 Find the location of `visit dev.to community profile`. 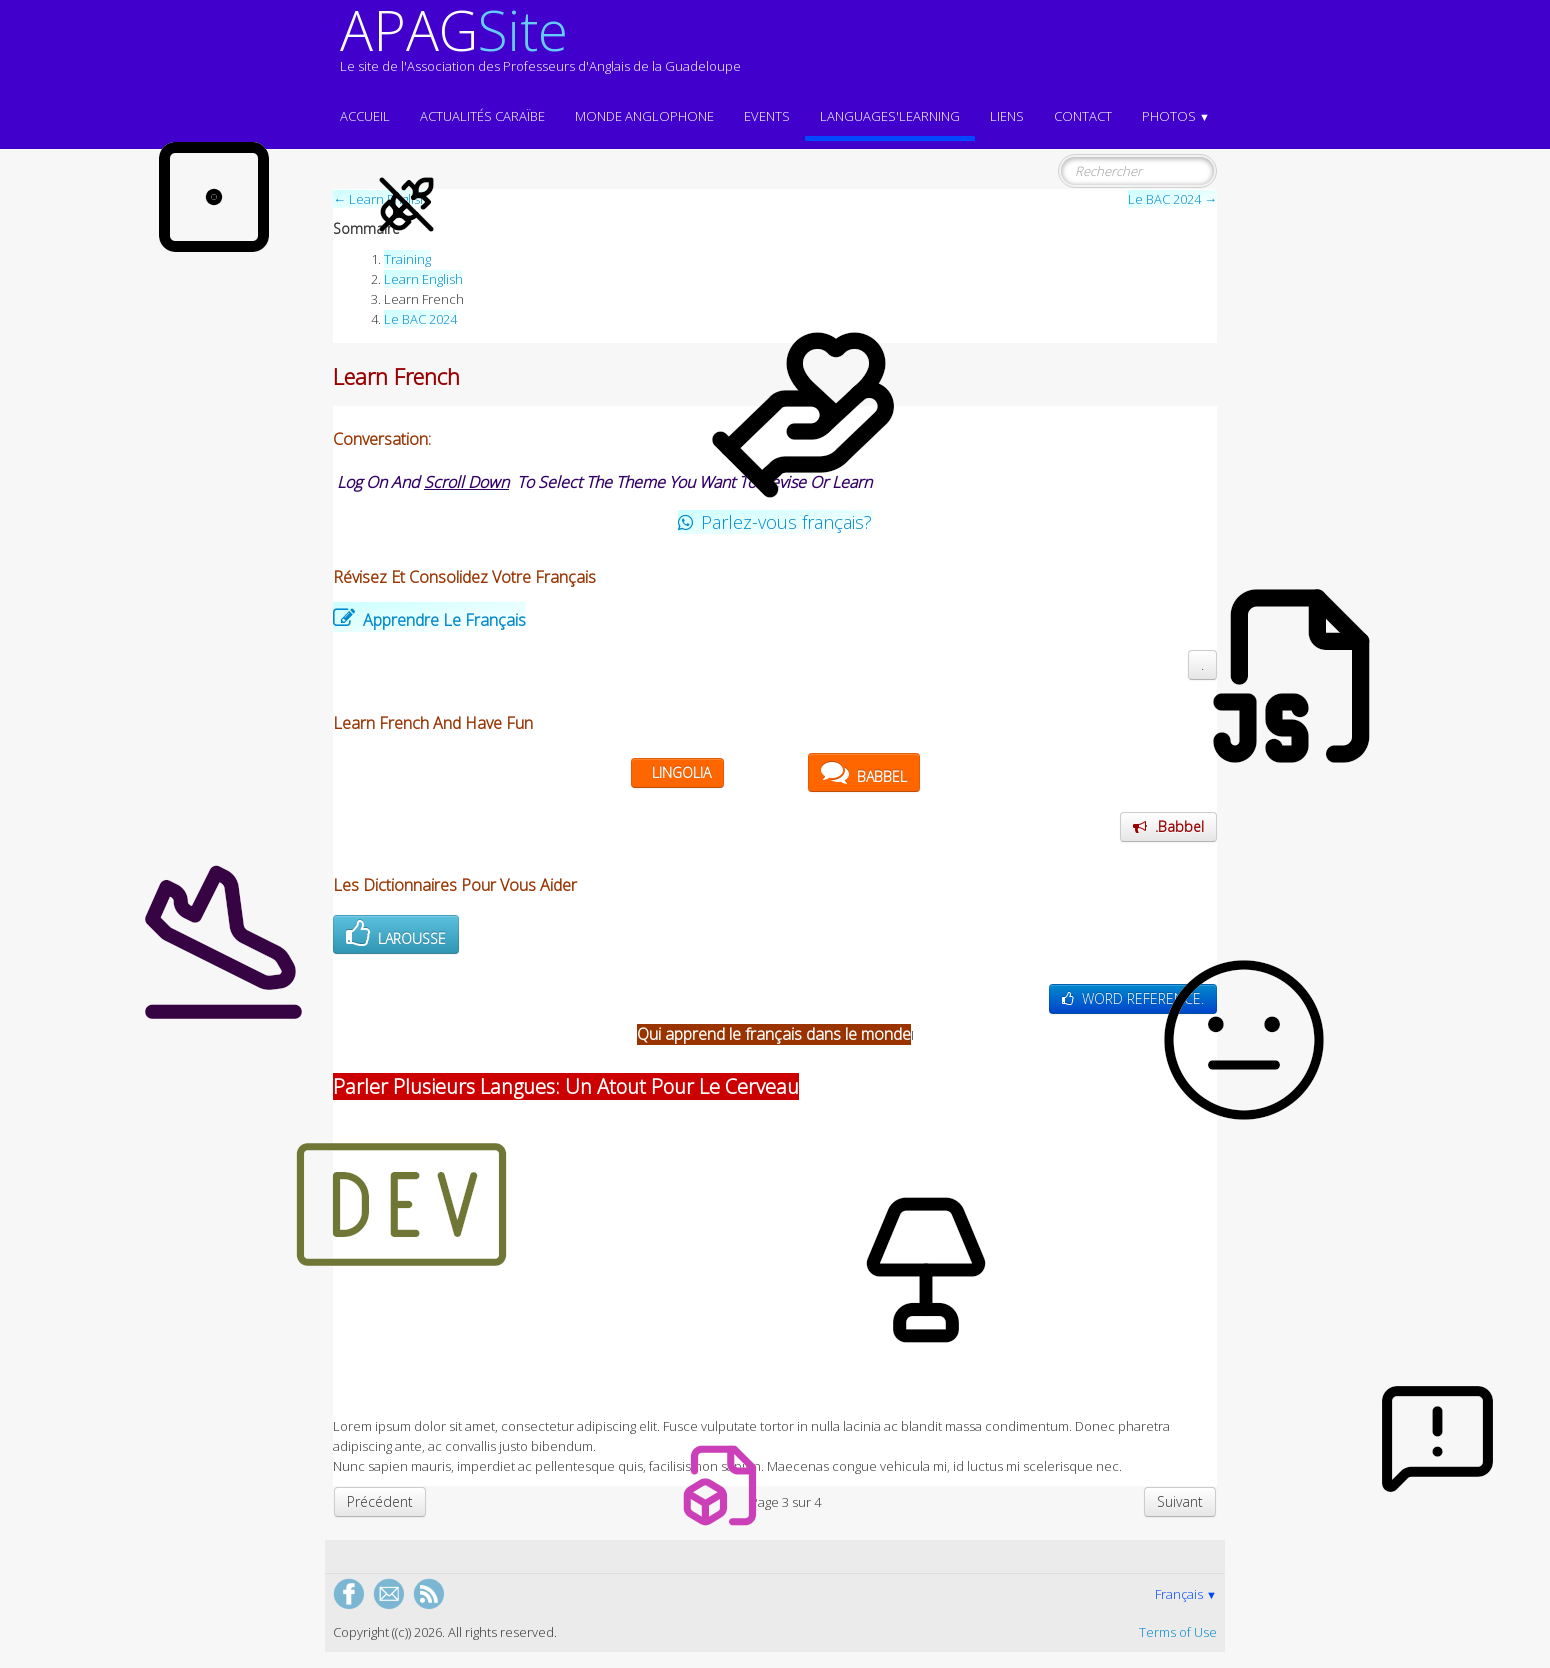

visit dev.to community profile is located at coordinates (401, 1204).